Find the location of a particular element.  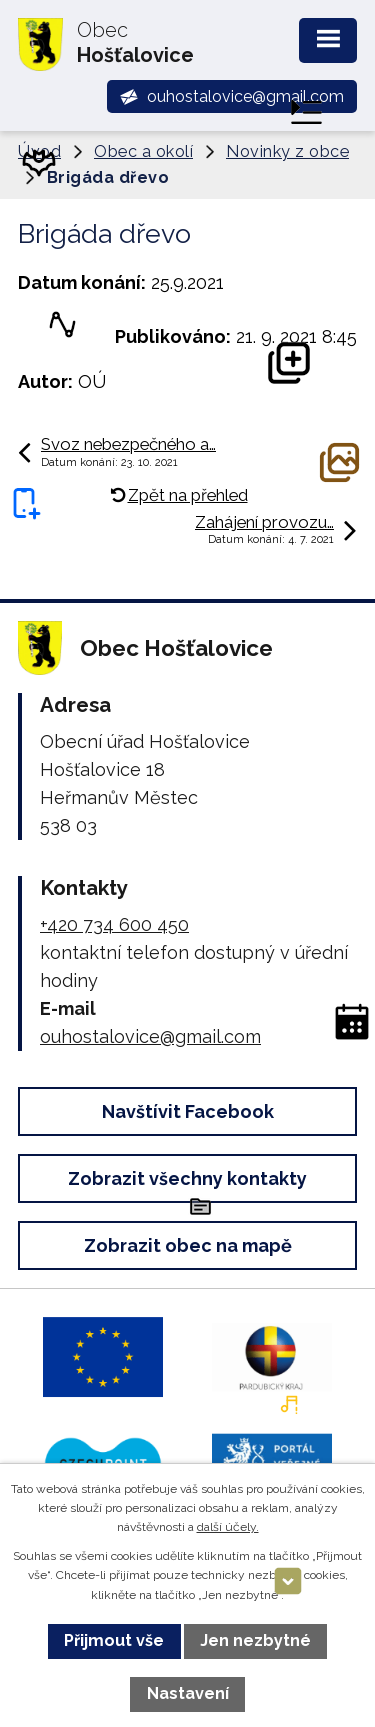

add a new mobile device is located at coordinates (24, 503).